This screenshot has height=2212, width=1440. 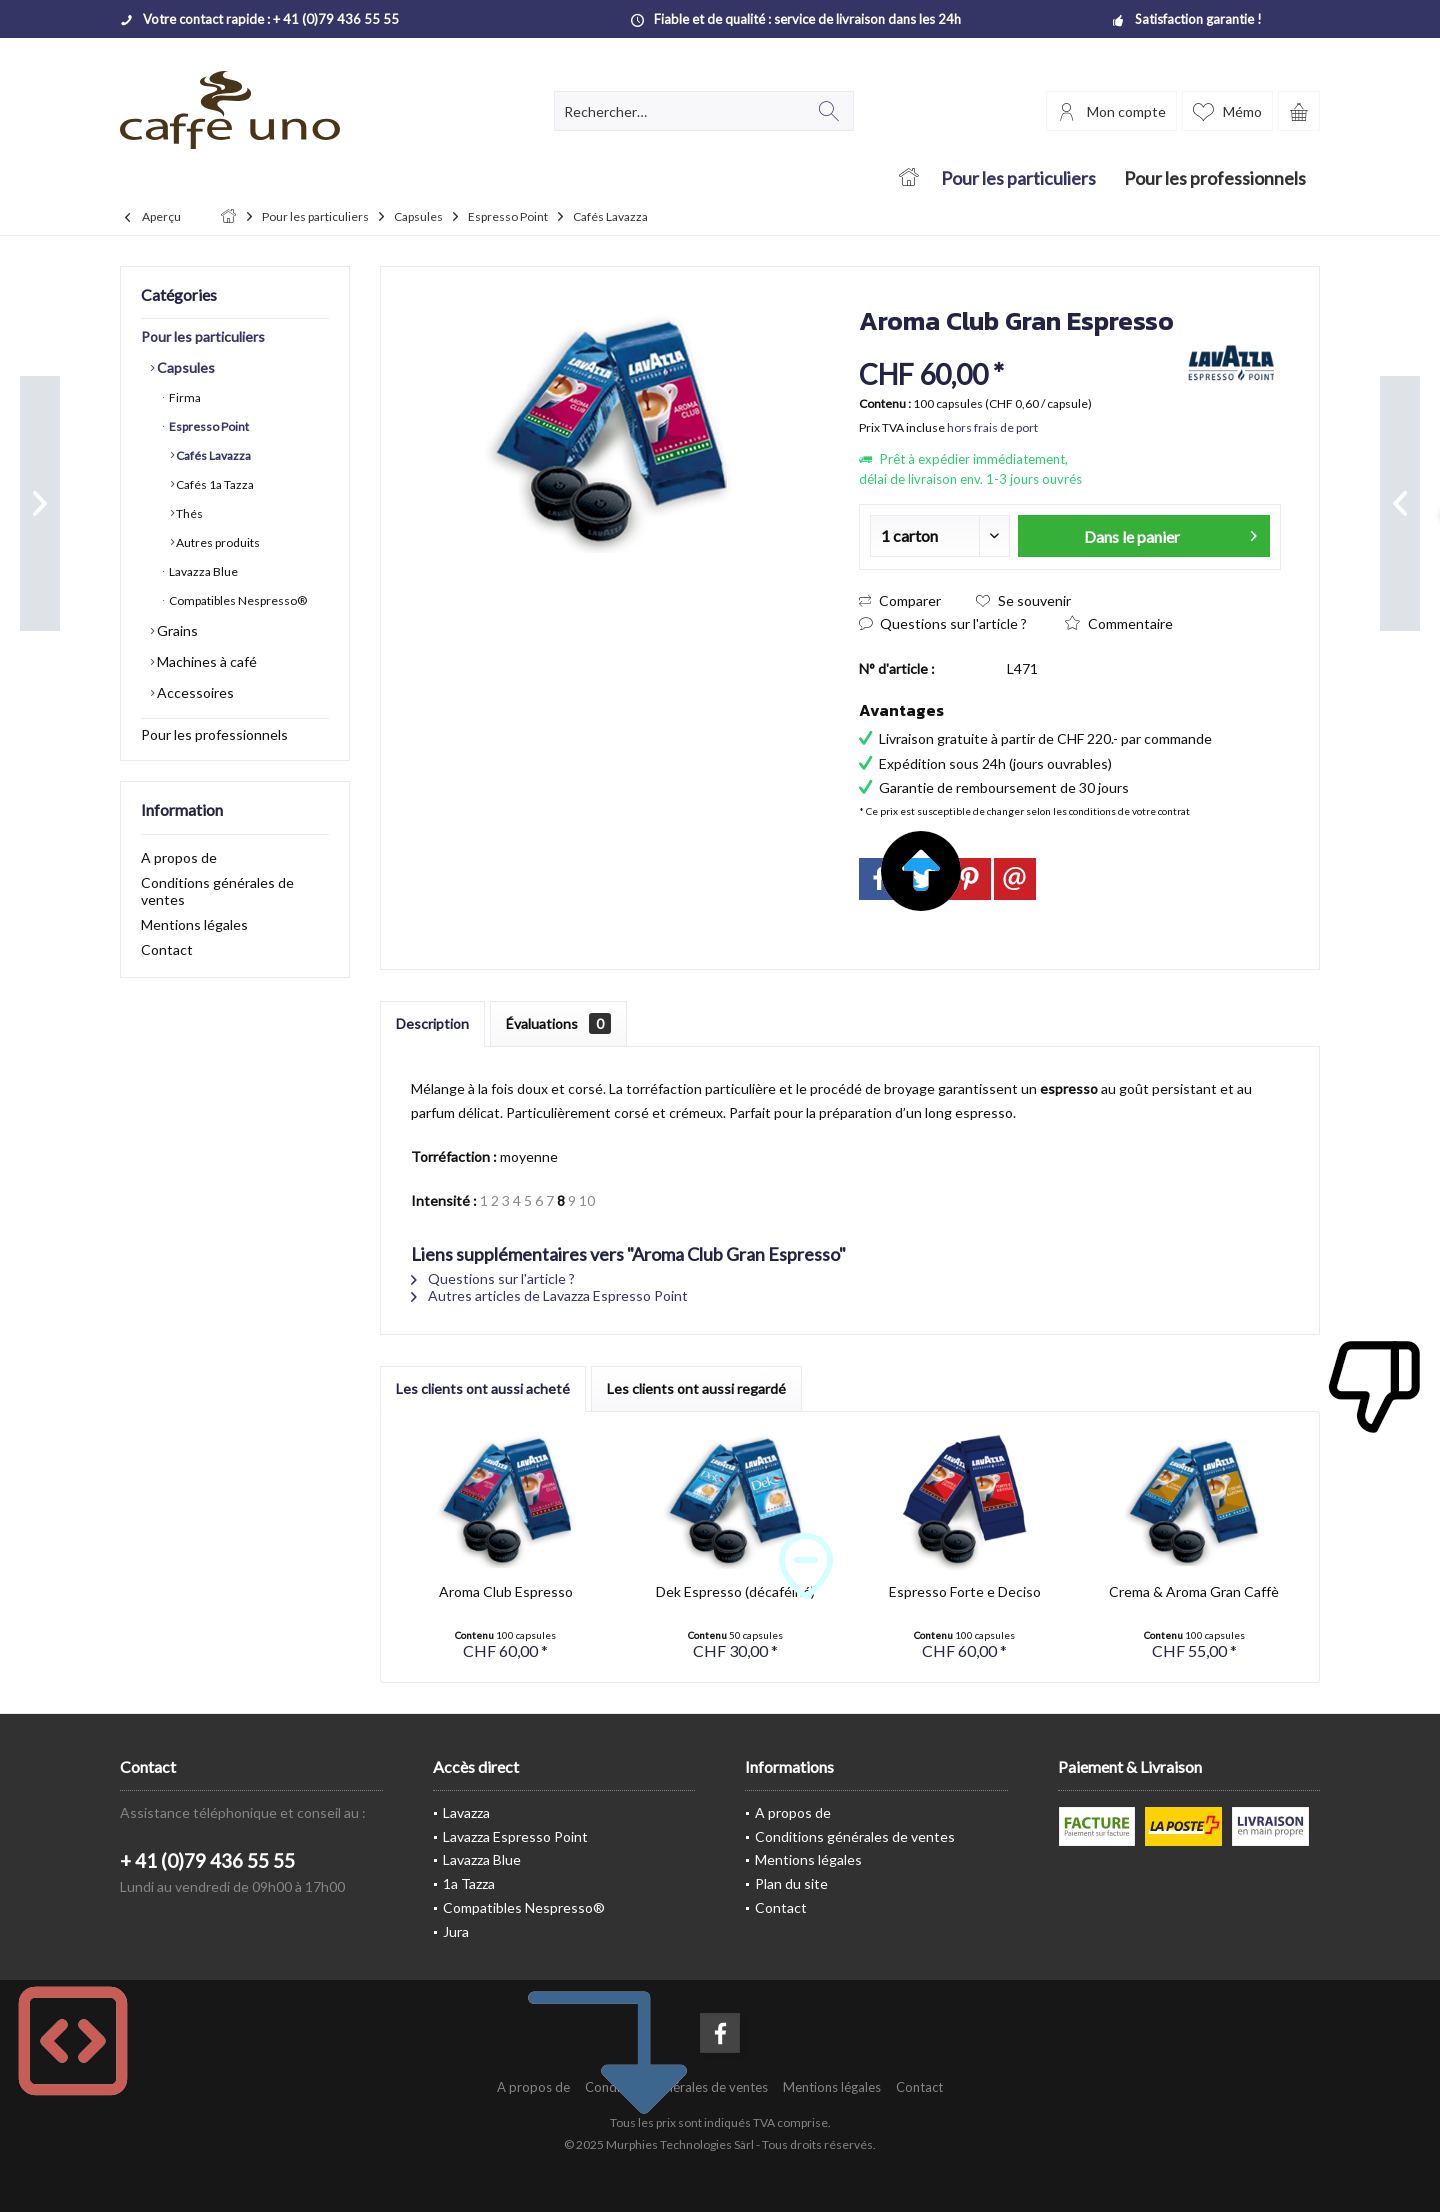 I want to click on scroll to top of page, so click(x=921, y=871).